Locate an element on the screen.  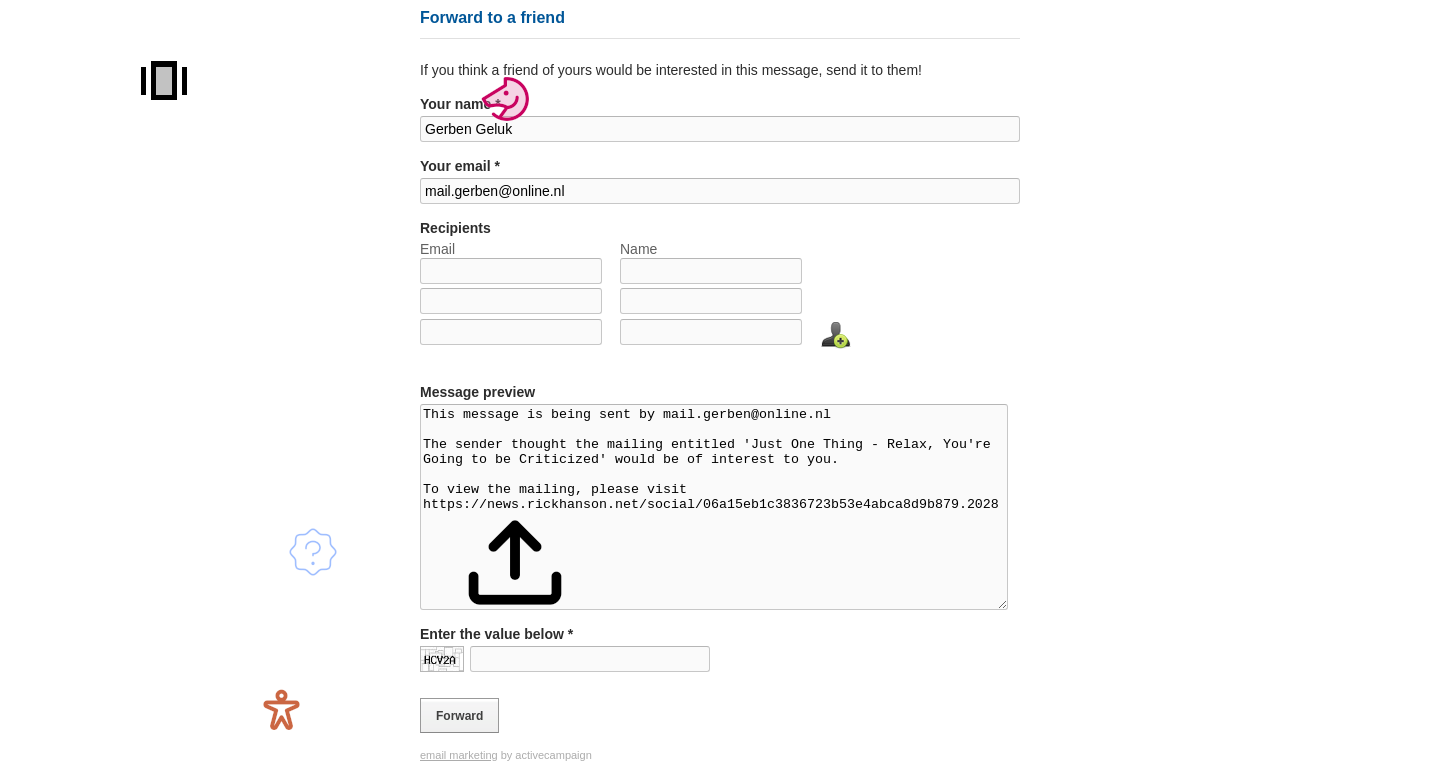
access equestrian or horse-related features is located at coordinates (507, 99).